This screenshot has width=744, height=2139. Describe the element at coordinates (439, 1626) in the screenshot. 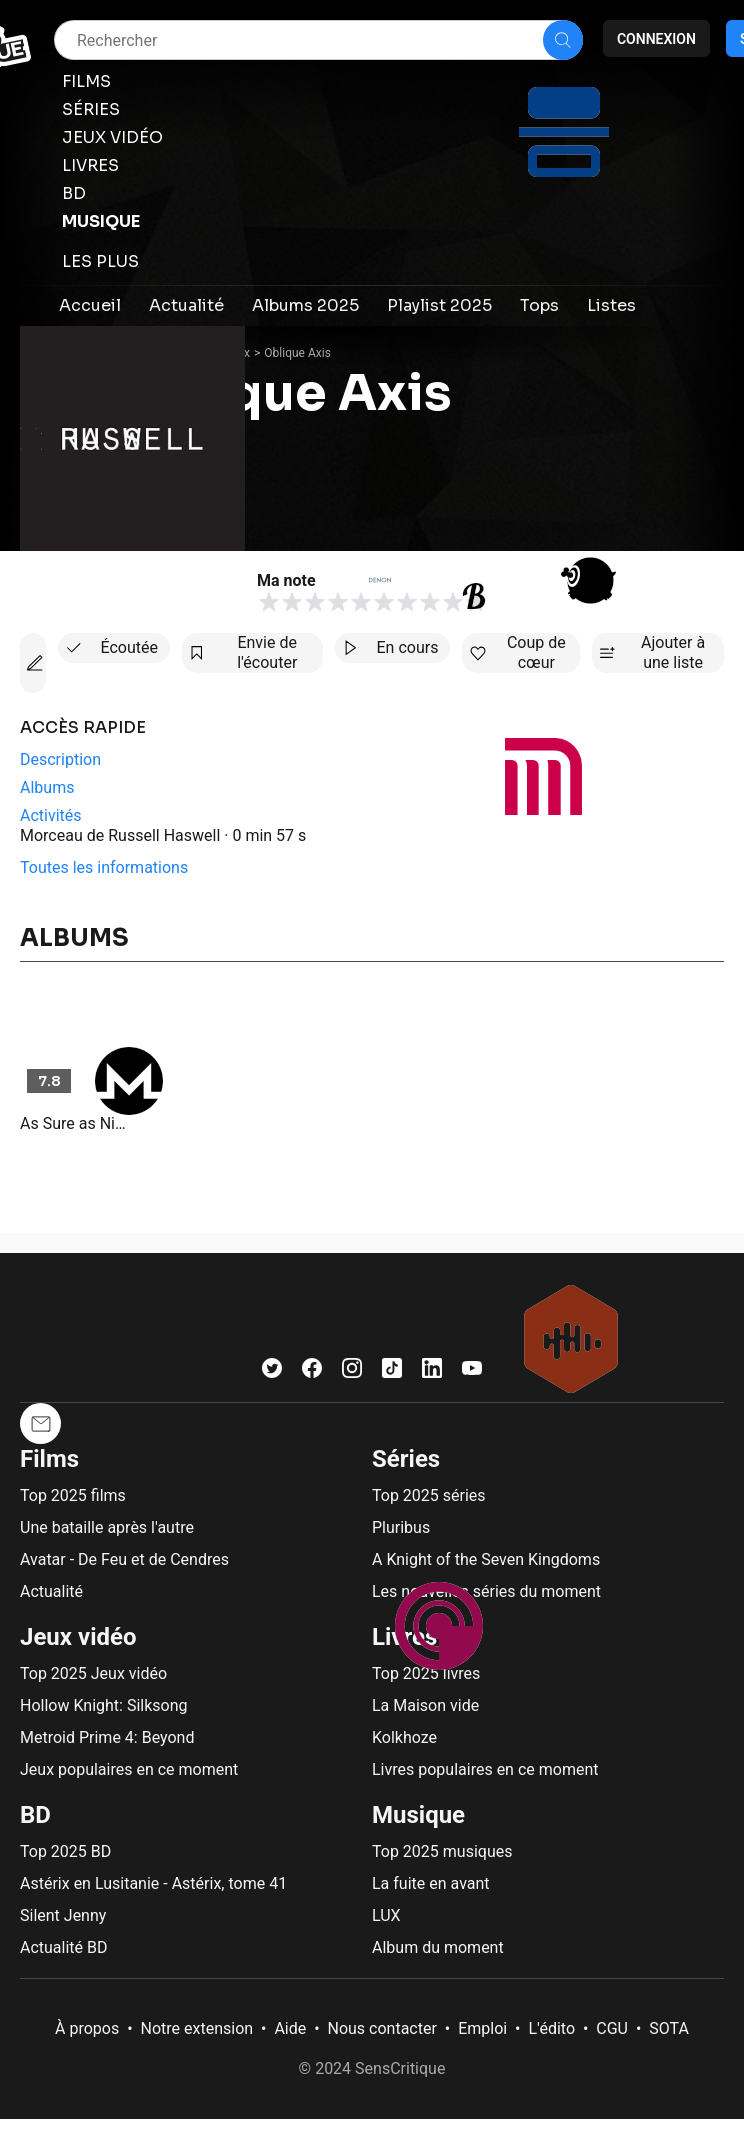

I see `open pocket casts app` at that location.